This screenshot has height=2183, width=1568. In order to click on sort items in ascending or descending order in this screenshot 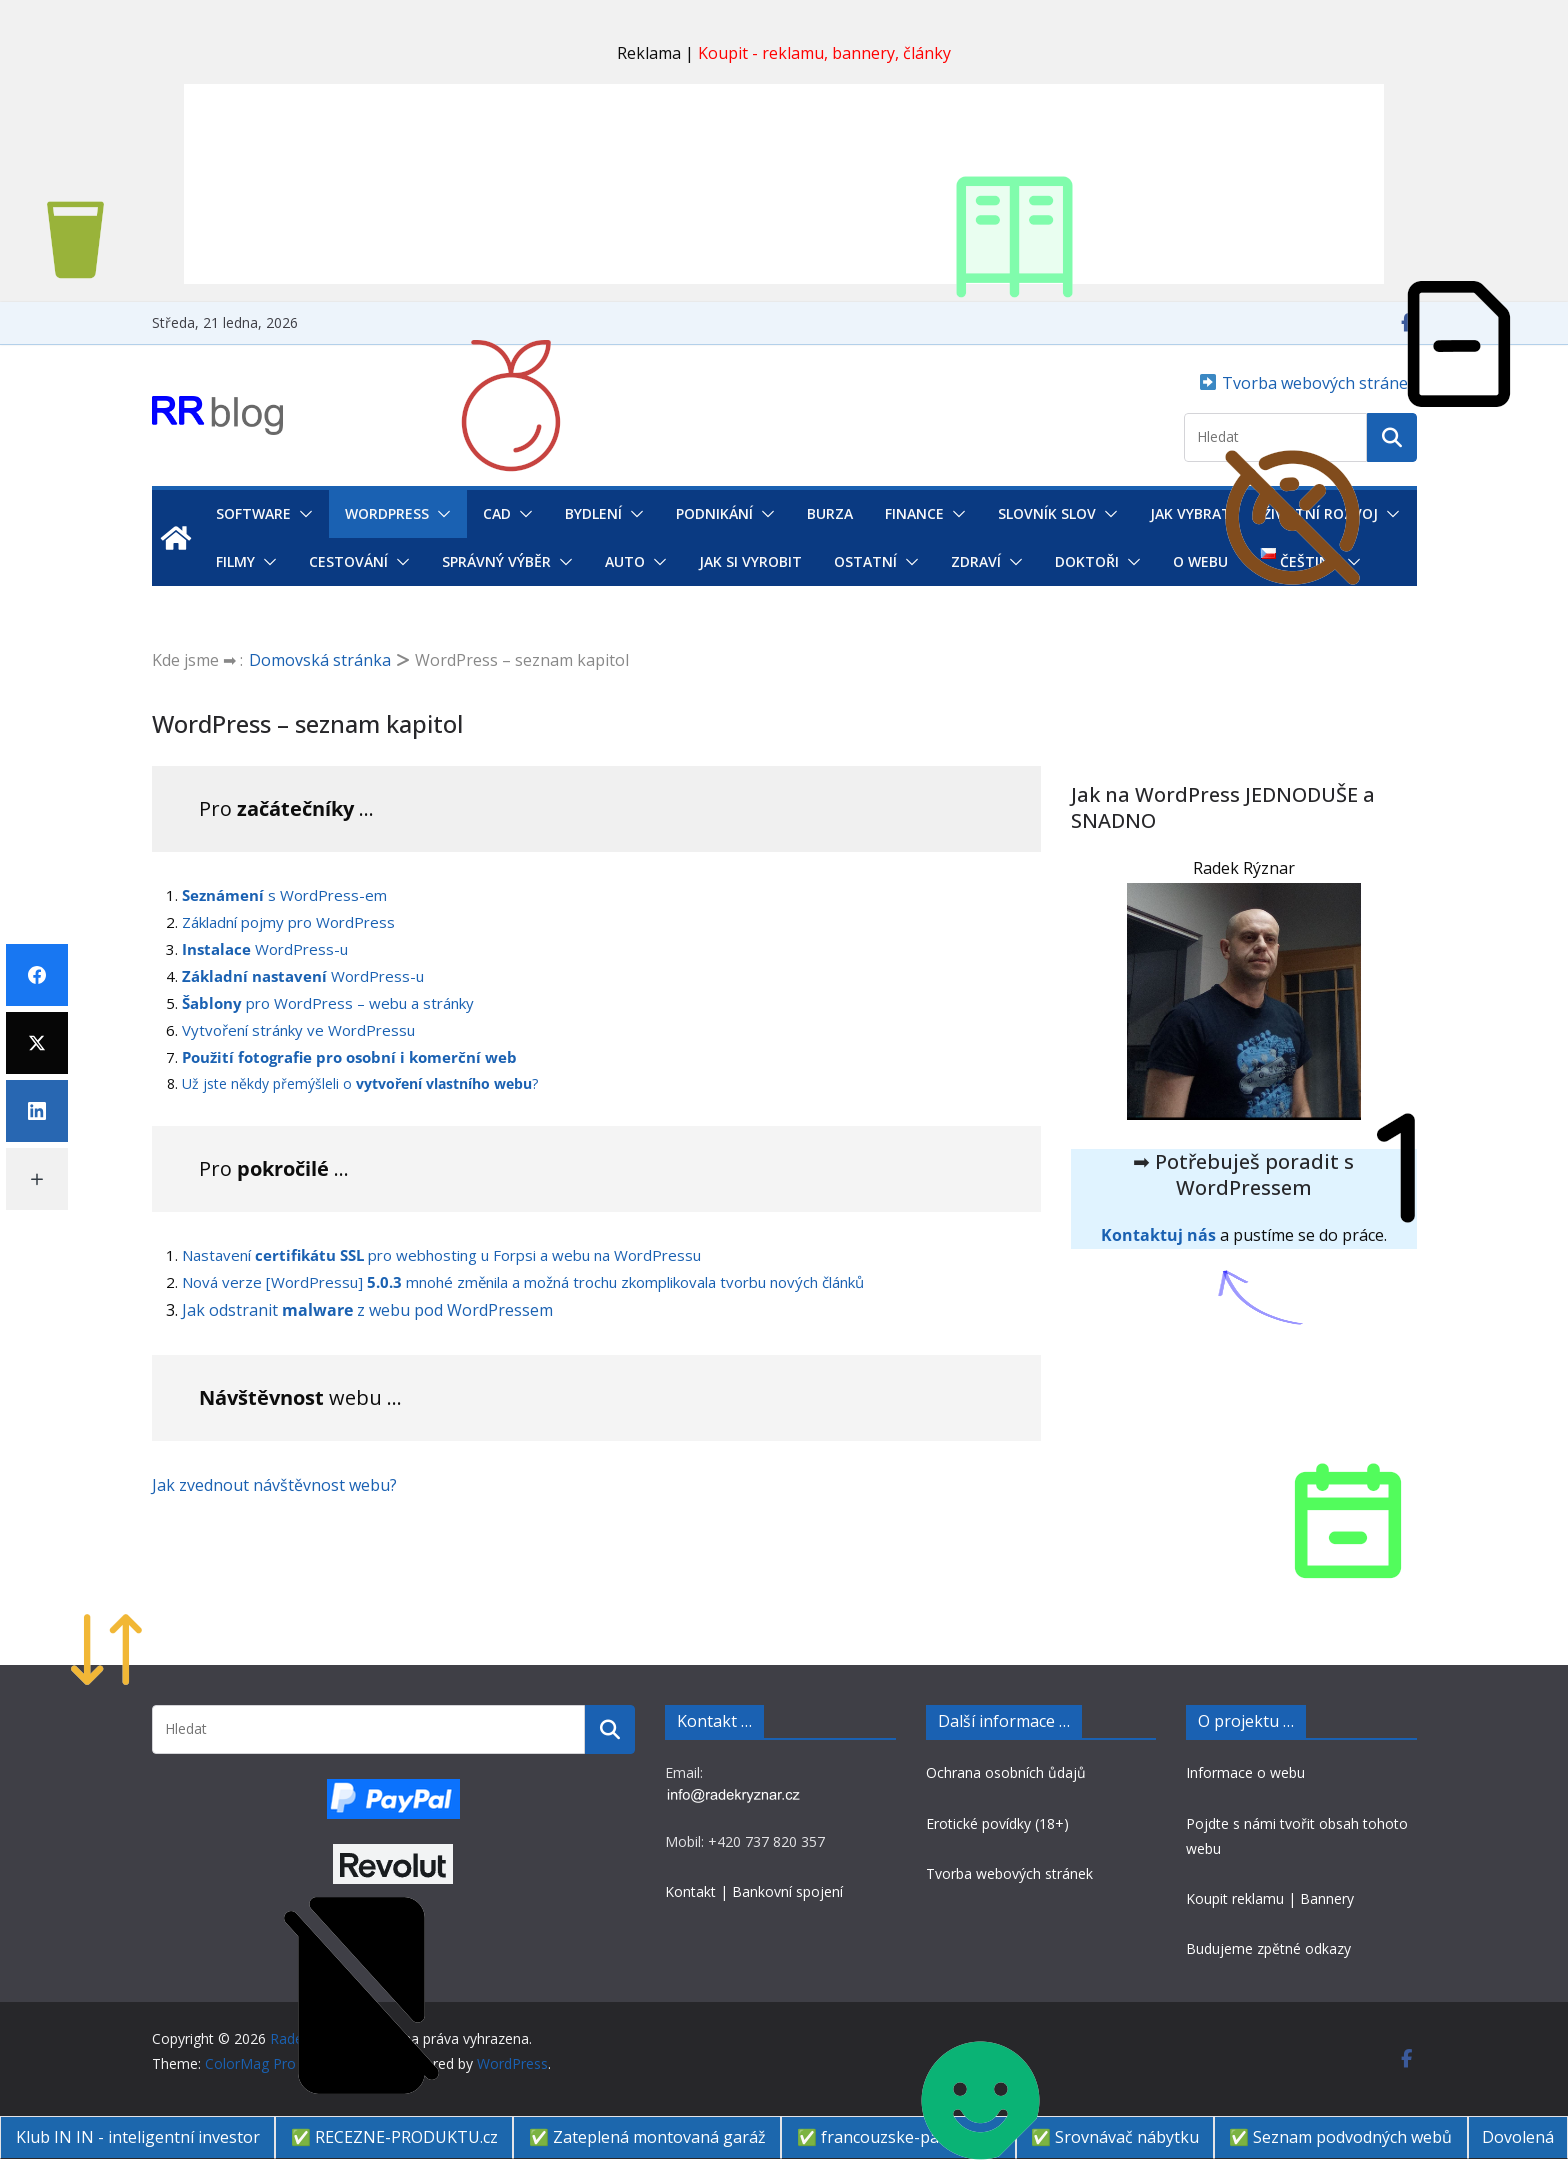, I will do `click(106, 1649)`.